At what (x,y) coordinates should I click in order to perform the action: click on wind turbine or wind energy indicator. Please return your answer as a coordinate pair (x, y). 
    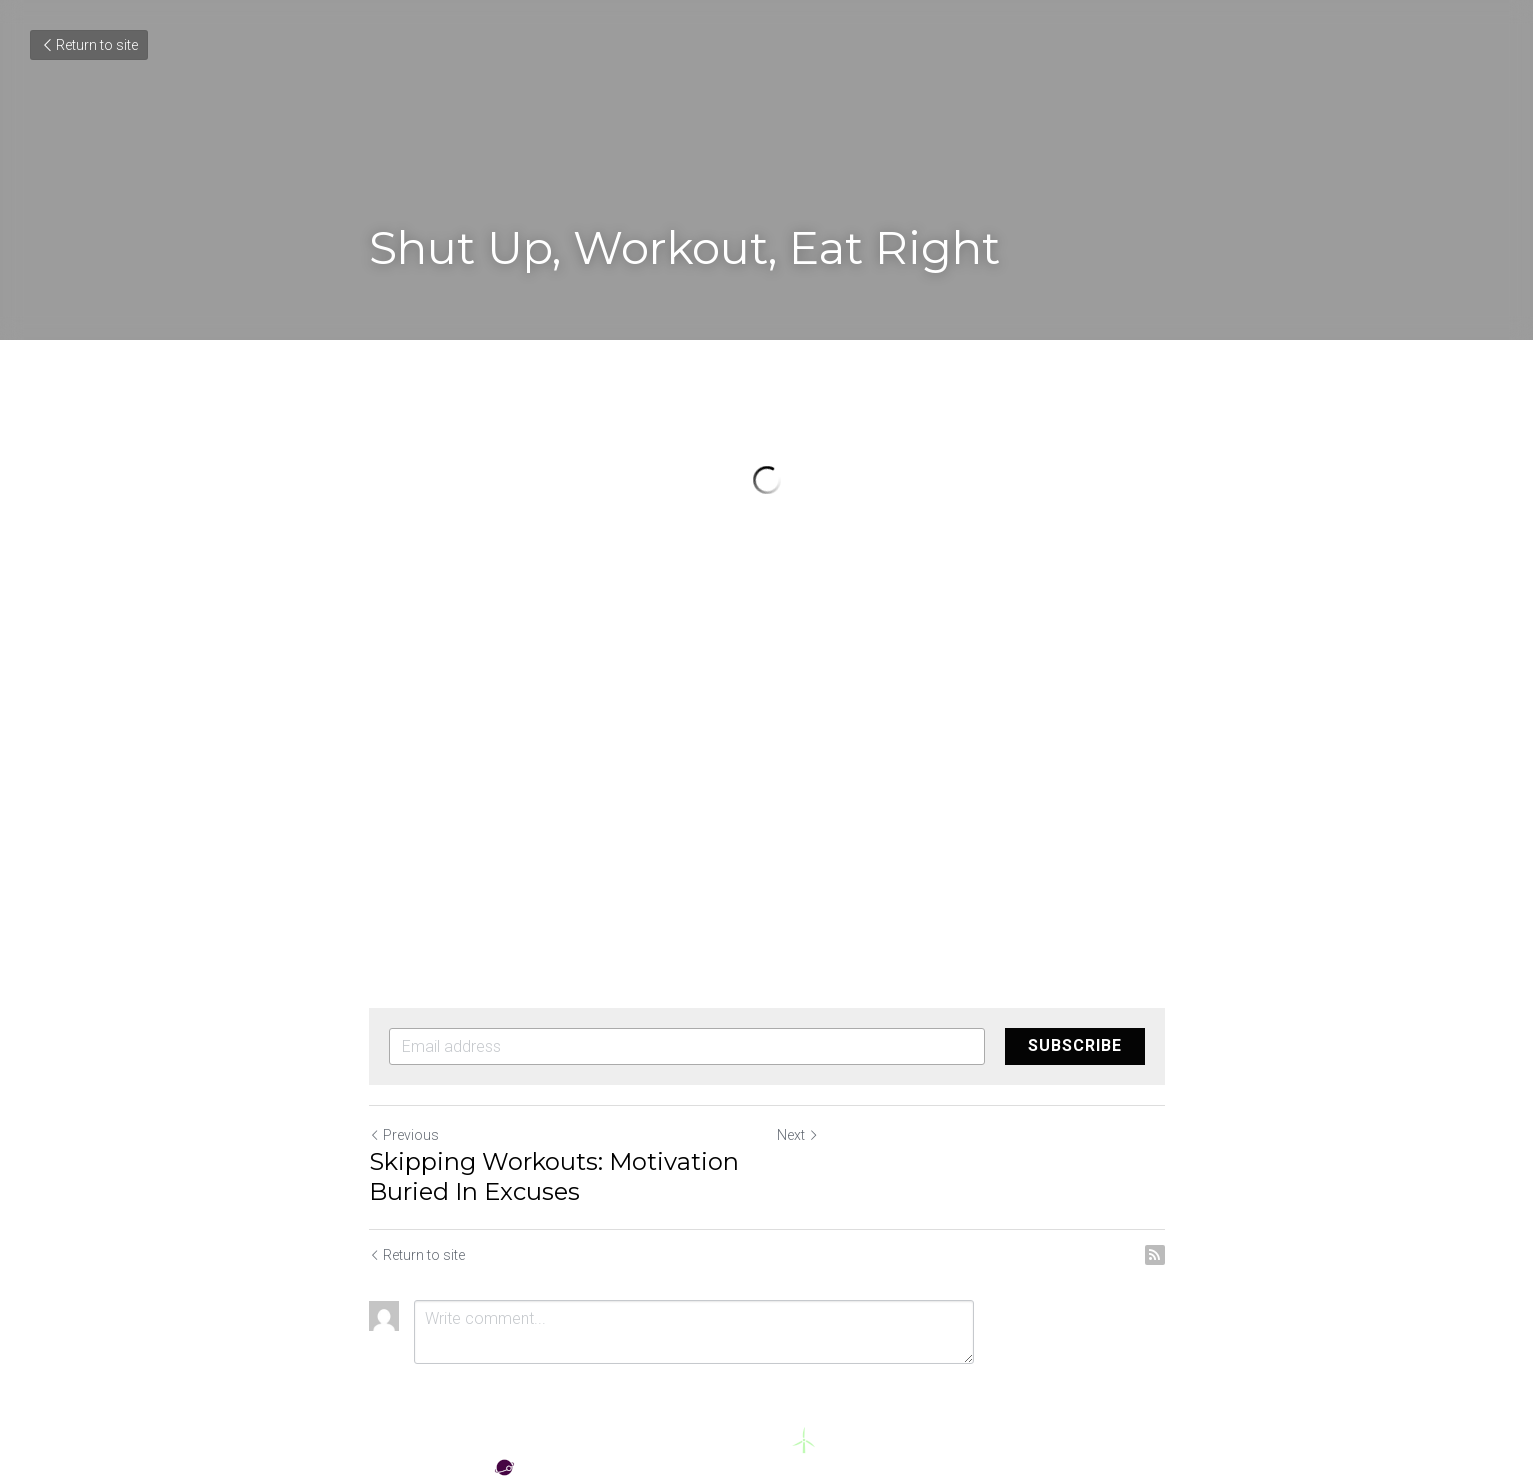
    Looking at the image, I should click on (804, 1440).